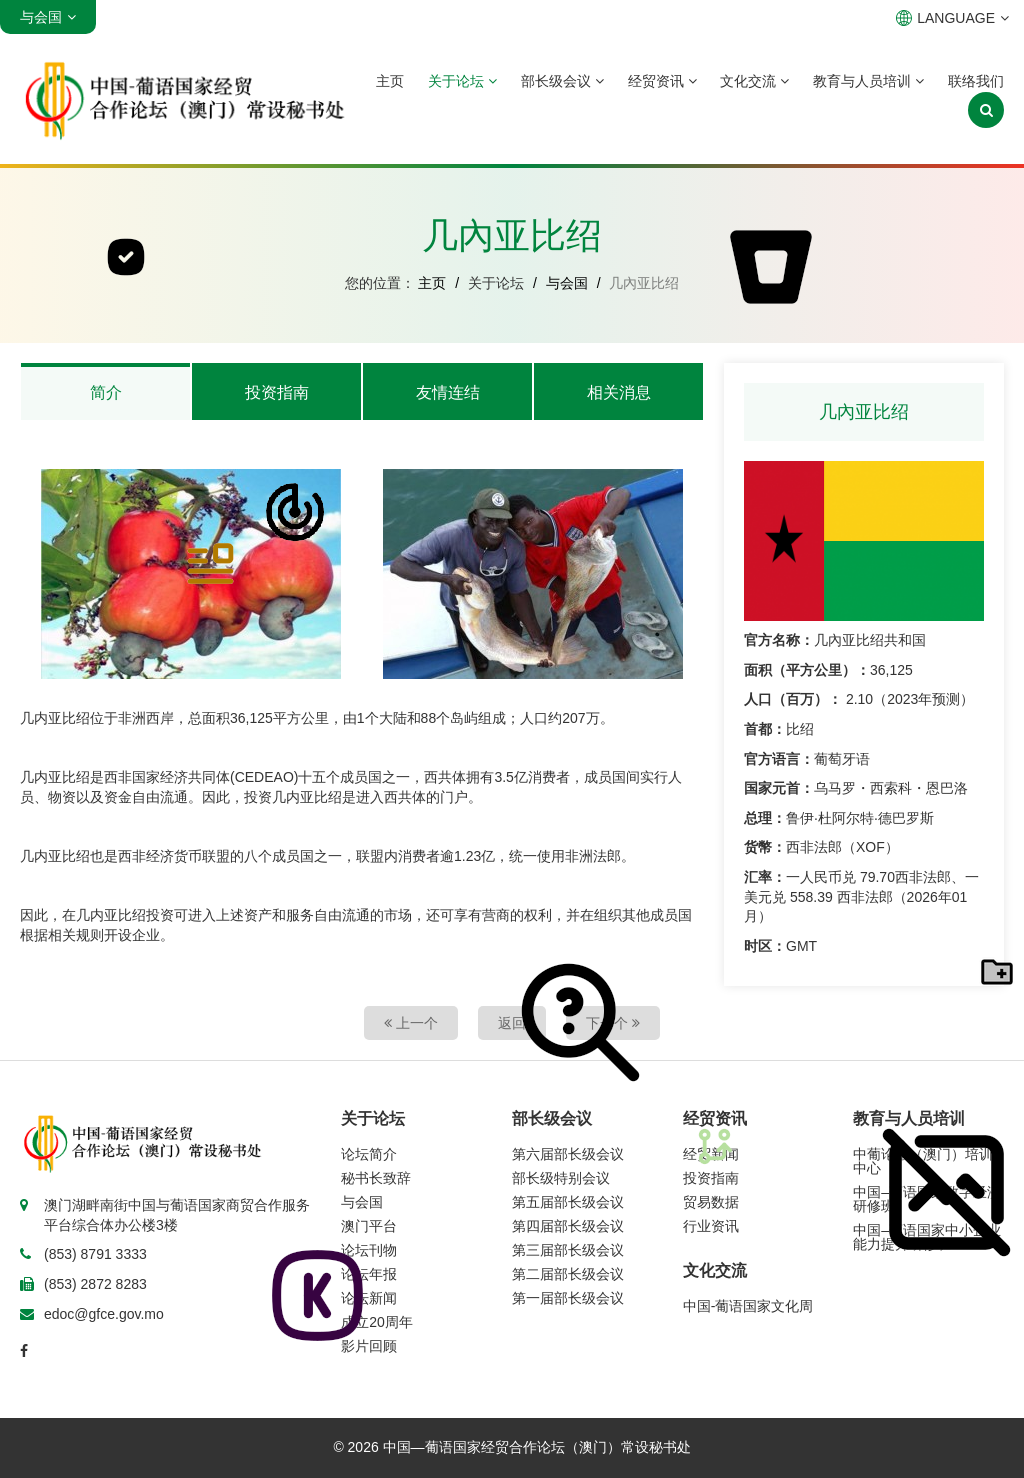 The image size is (1024, 1478). I want to click on align element to the right of text, so click(210, 563).